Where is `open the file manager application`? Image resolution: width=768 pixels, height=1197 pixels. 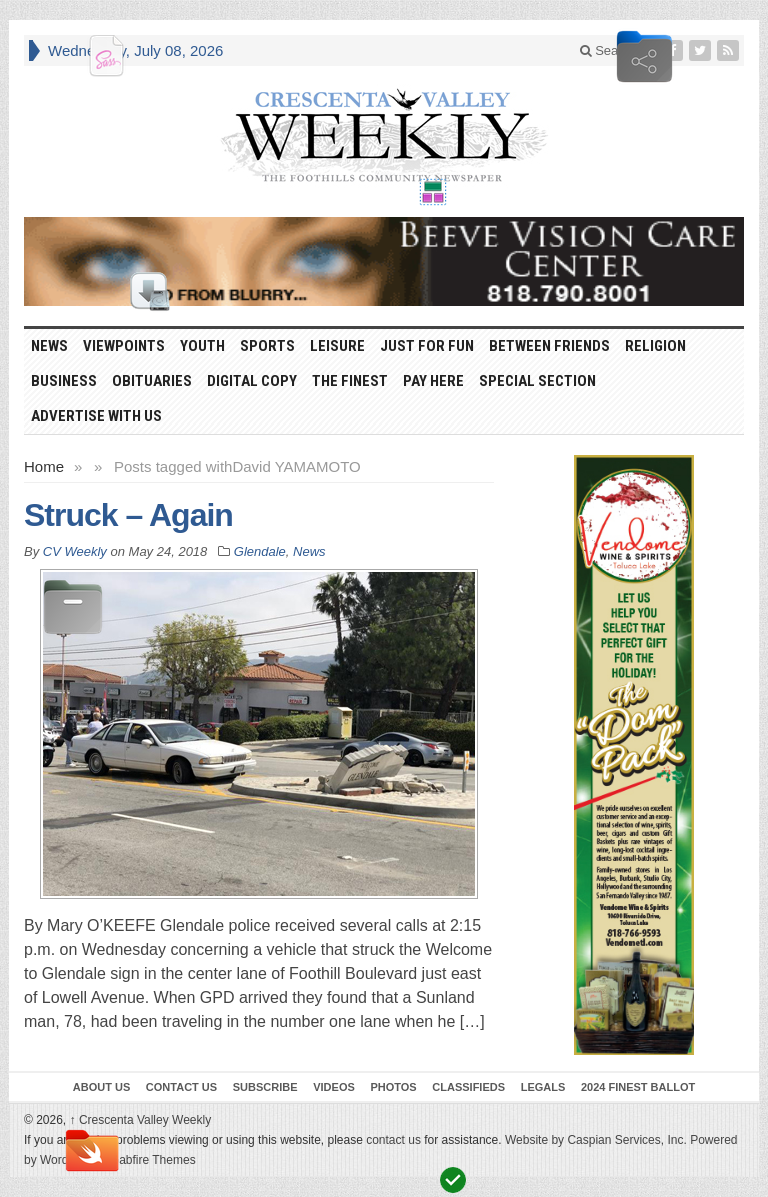 open the file manager application is located at coordinates (73, 607).